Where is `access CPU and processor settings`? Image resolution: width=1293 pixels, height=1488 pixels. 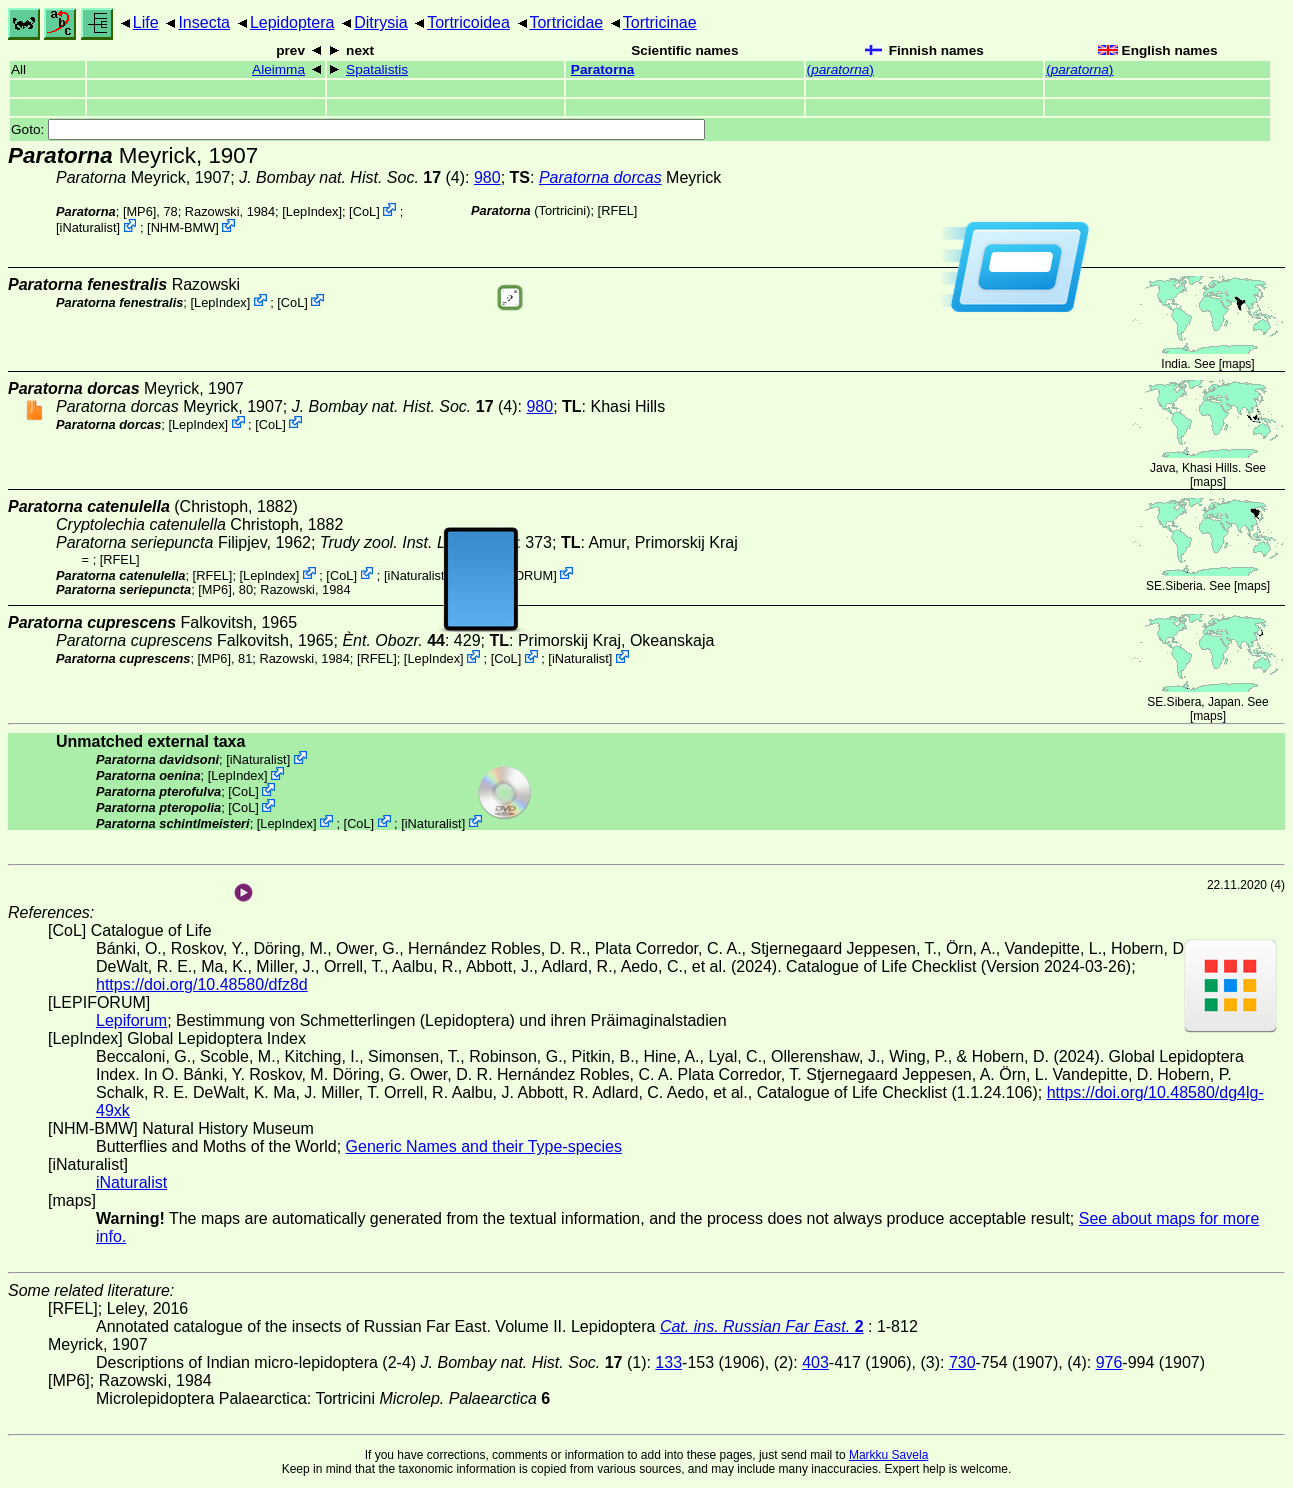
access CPU and processor settings is located at coordinates (510, 298).